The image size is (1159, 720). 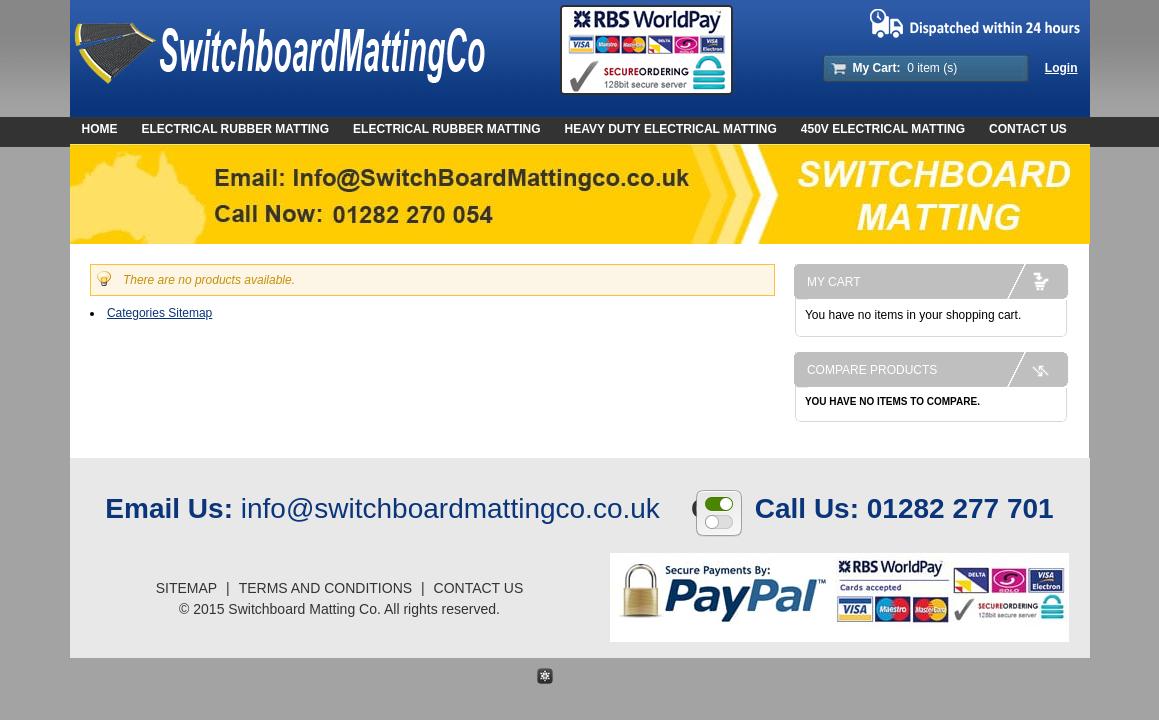 I want to click on open gnome mines game, so click(x=545, y=676).